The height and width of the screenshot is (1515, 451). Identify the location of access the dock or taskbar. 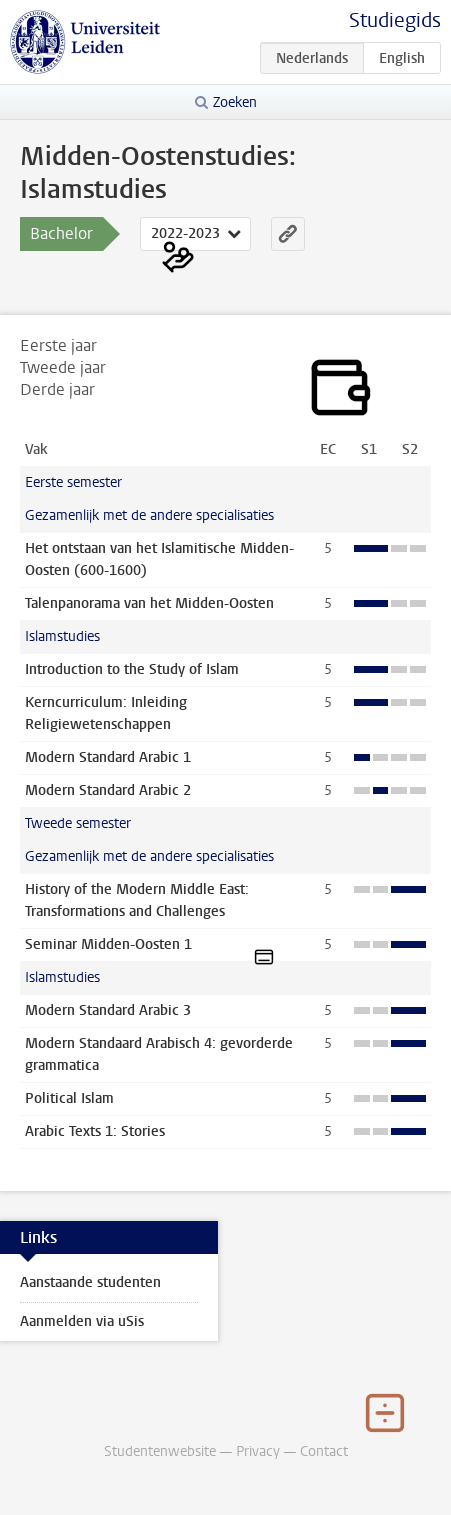
(264, 957).